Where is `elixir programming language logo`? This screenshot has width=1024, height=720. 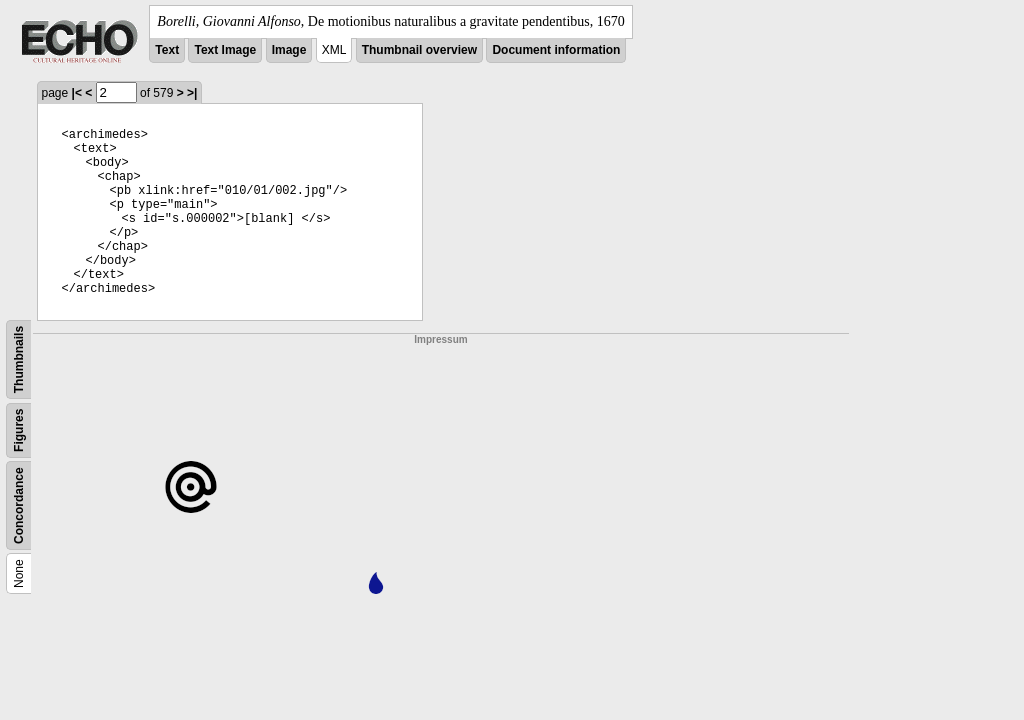
elixir programming language logo is located at coordinates (376, 583).